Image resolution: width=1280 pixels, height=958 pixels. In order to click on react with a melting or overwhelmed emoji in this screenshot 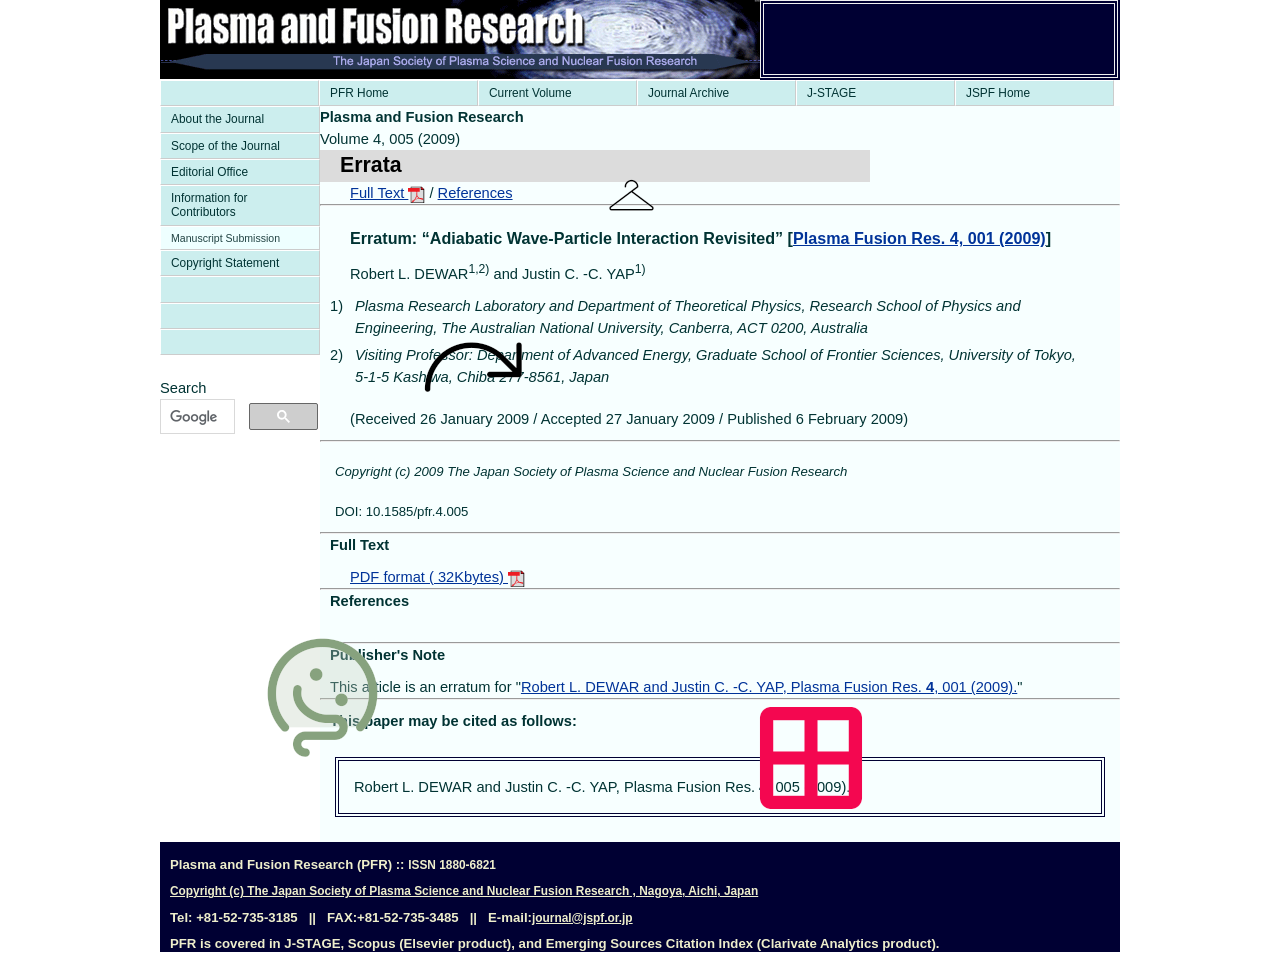, I will do `click(322, 693)`.